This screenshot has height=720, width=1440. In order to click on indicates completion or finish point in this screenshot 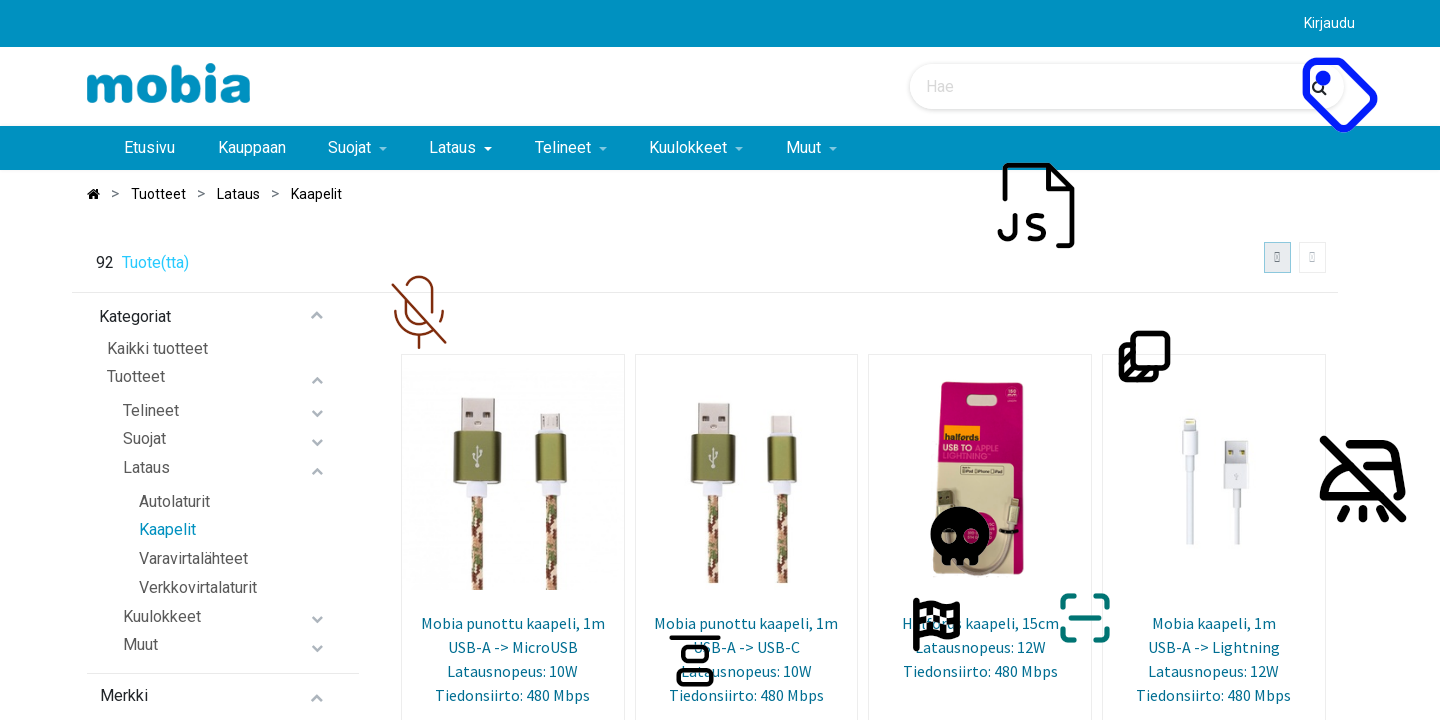, I will do `click(936, 624)`.